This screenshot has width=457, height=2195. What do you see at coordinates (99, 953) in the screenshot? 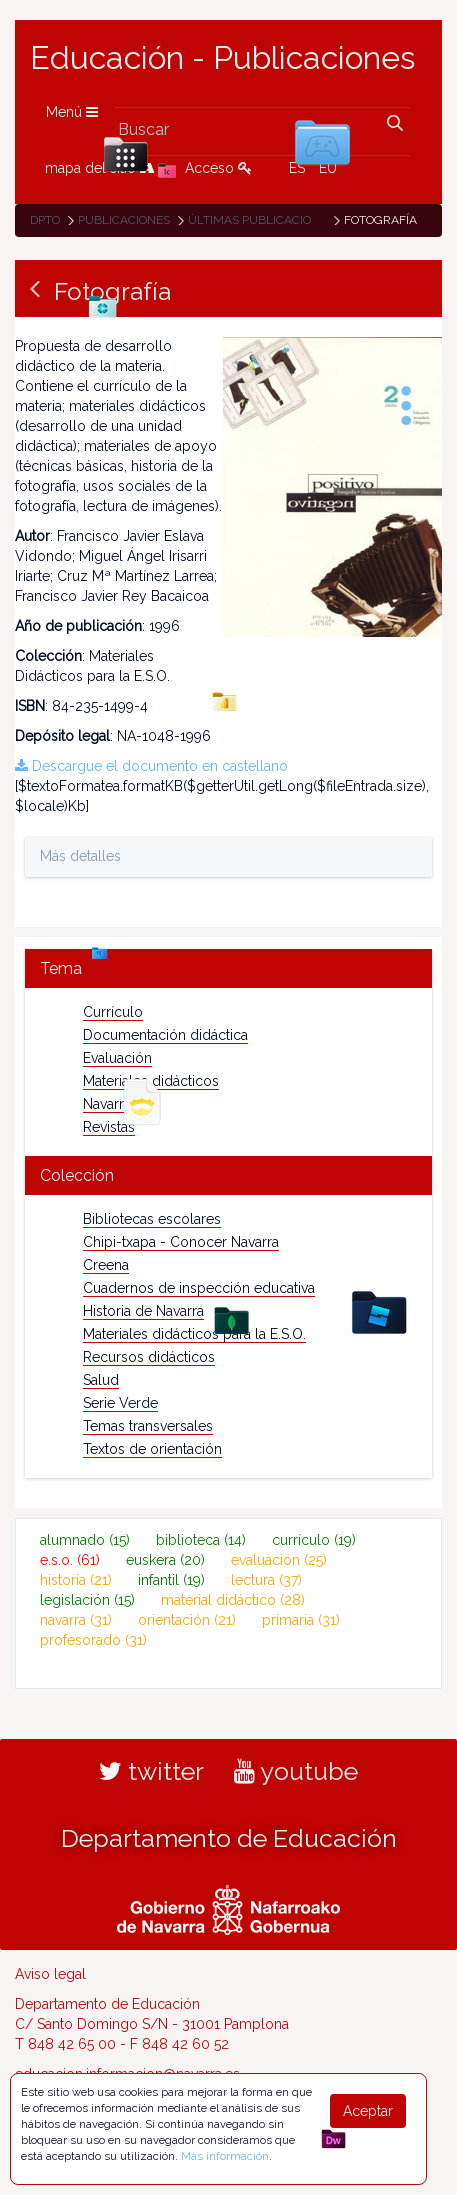
I see `open folder containing postgresql database files` at bounding box center [99, 953].